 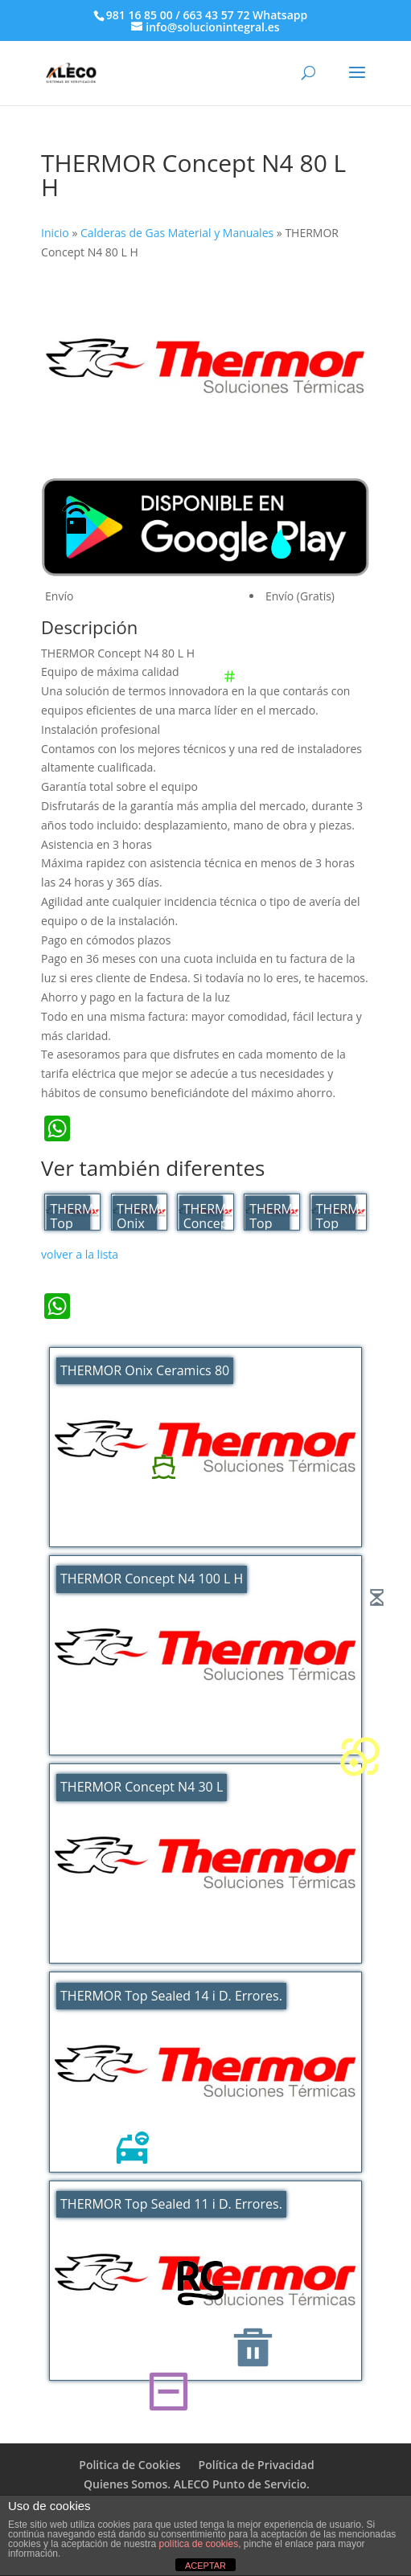 What do you see at coordinates (200, 2283) in the screenshot?
I see `RevenueCat company logo` at bounding box center [200, 2283].